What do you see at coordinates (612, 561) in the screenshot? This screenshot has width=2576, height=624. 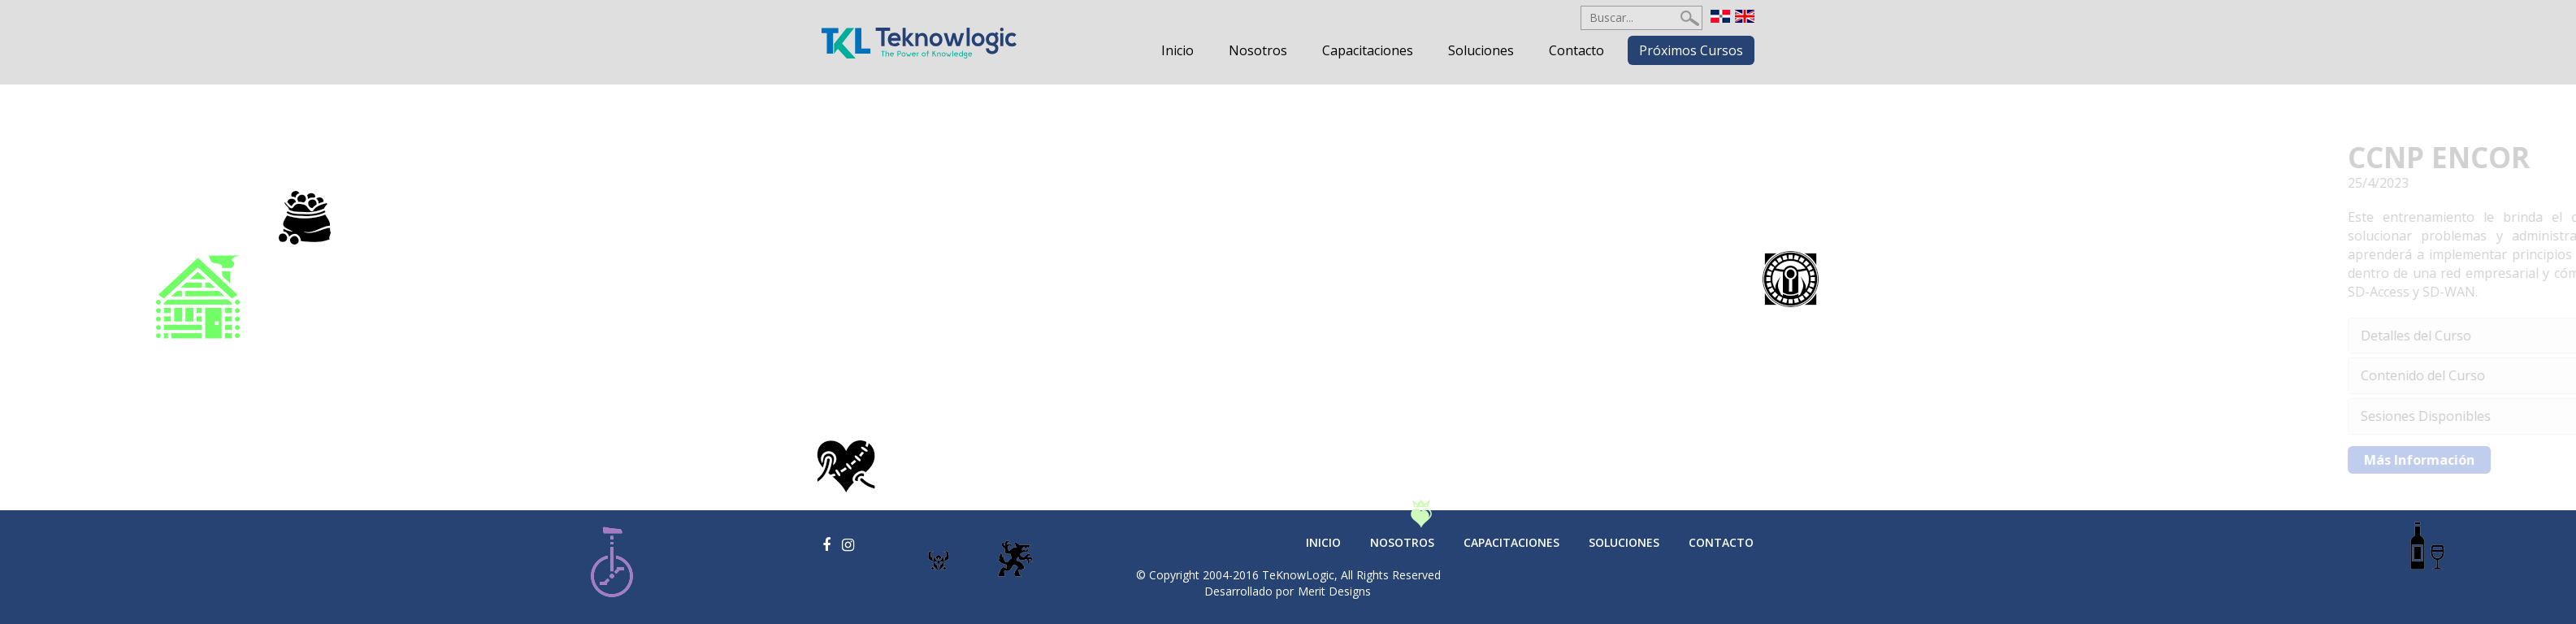 I see `select unicycle or single-wheel vehicle option` at bounding box center [612, 561].